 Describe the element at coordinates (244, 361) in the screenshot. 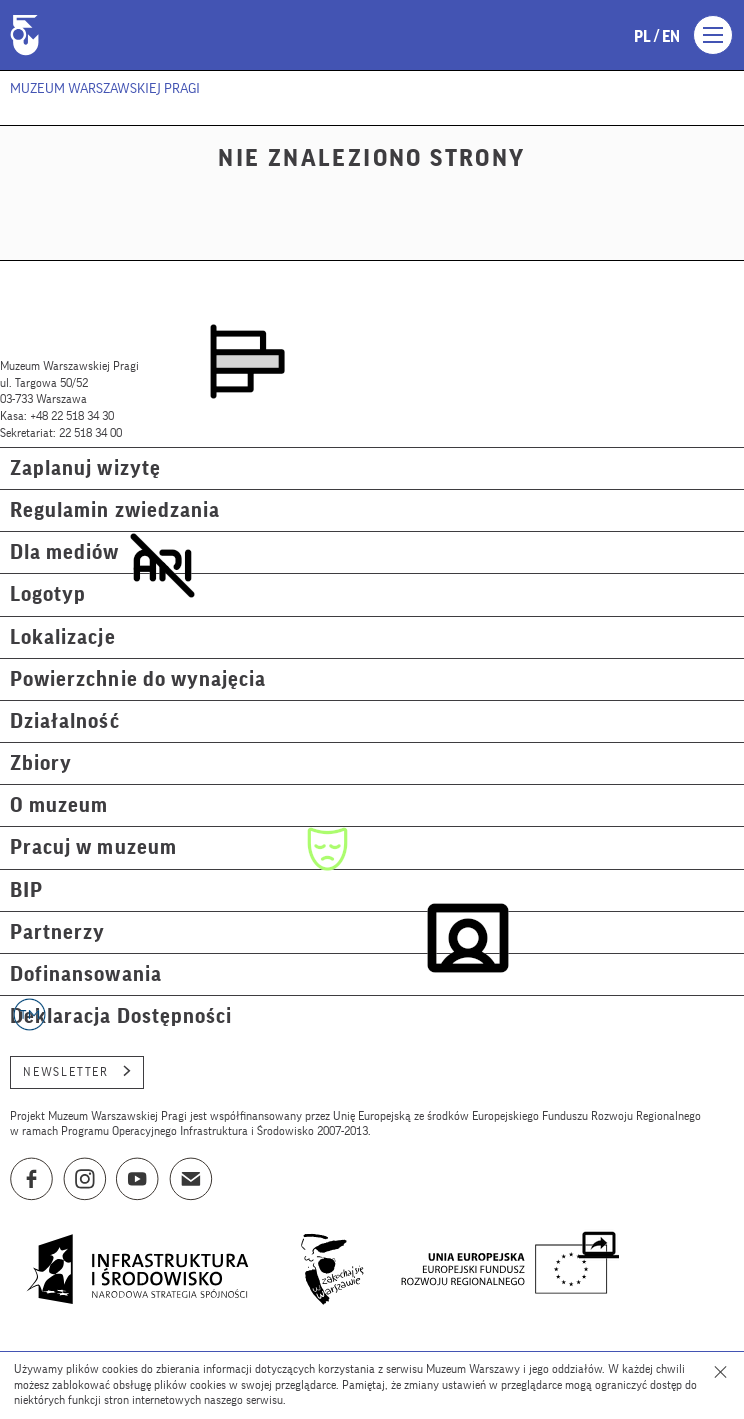

I see `view horizontal bar chart data` at that location.